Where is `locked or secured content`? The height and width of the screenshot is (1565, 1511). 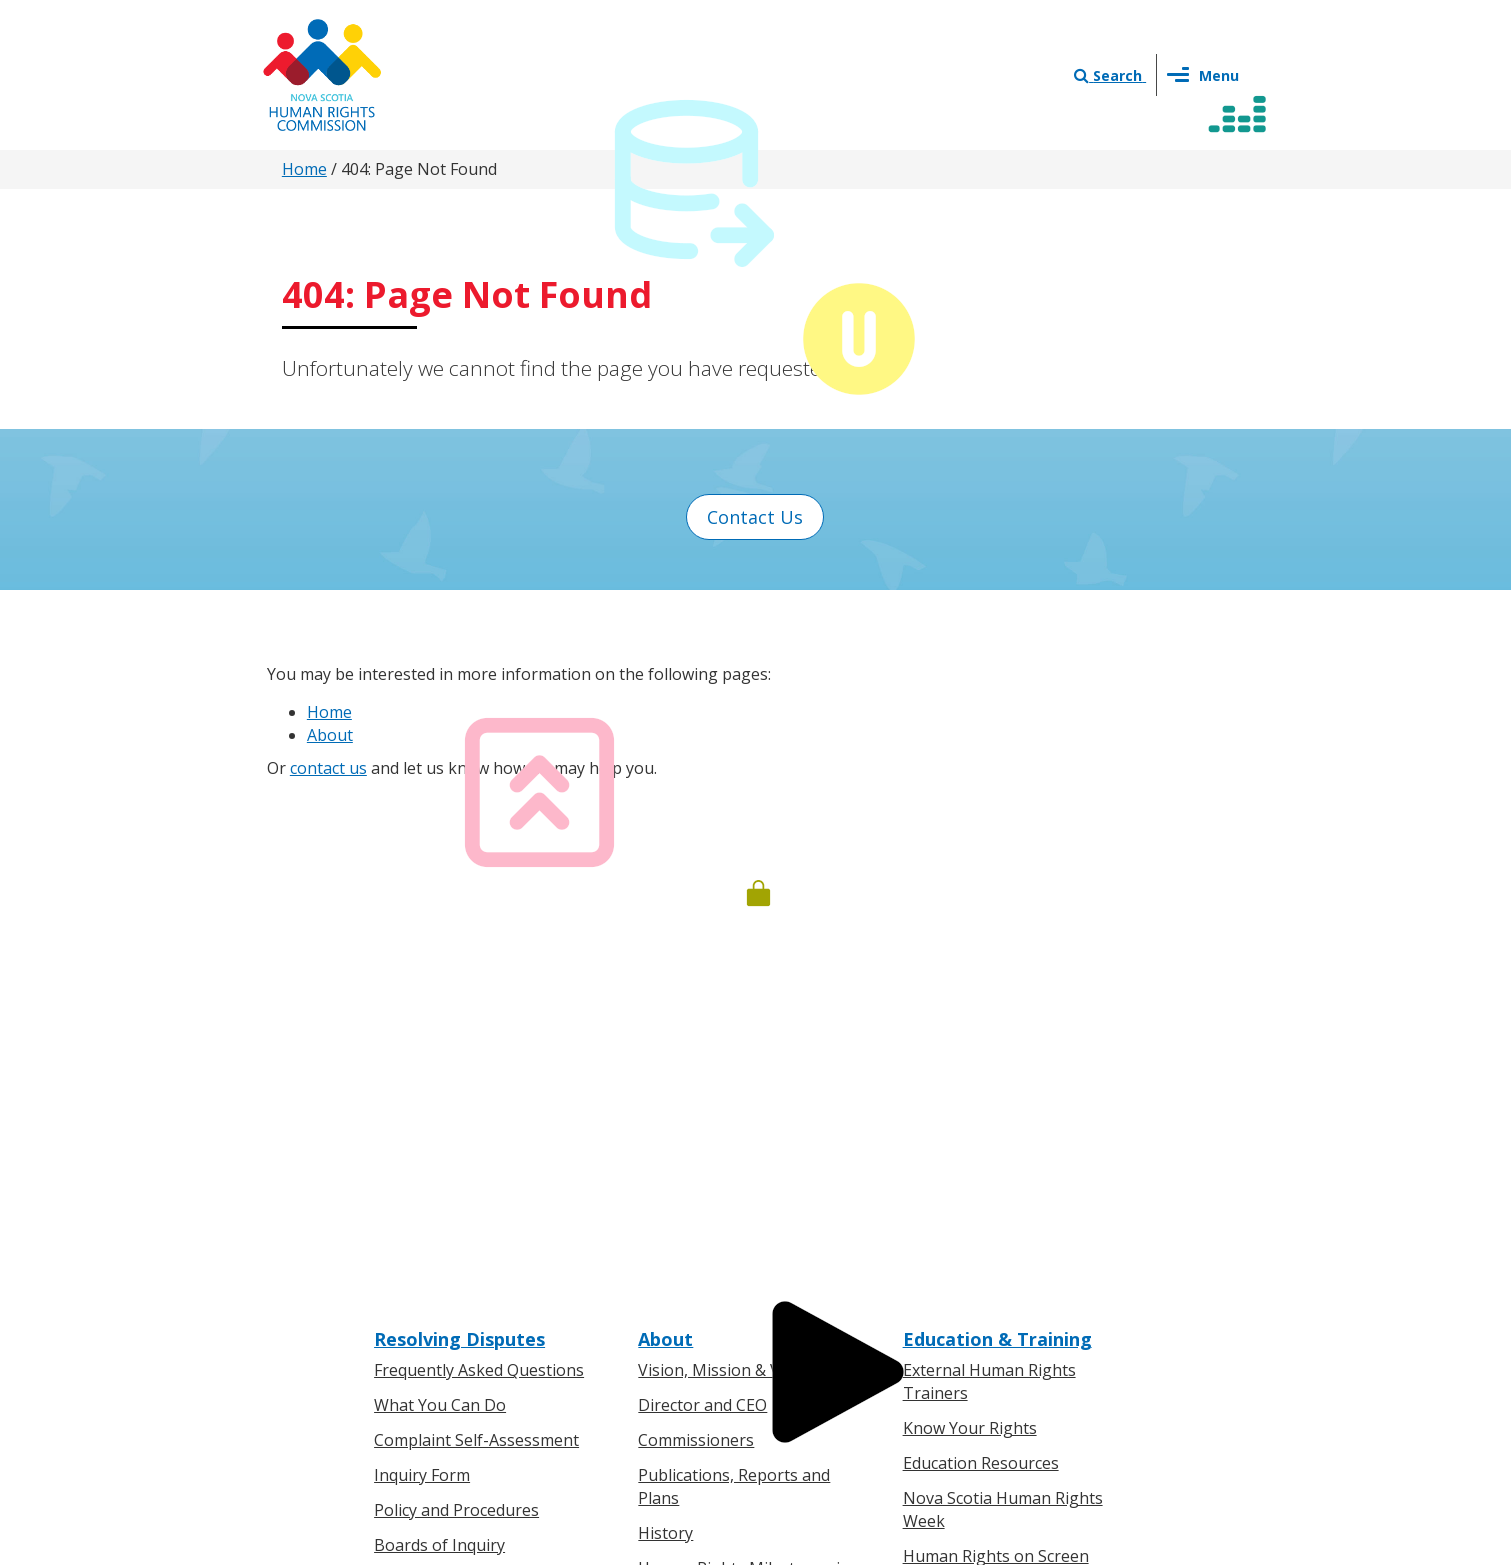 locked or secured content is located at coordinates (758, 894).